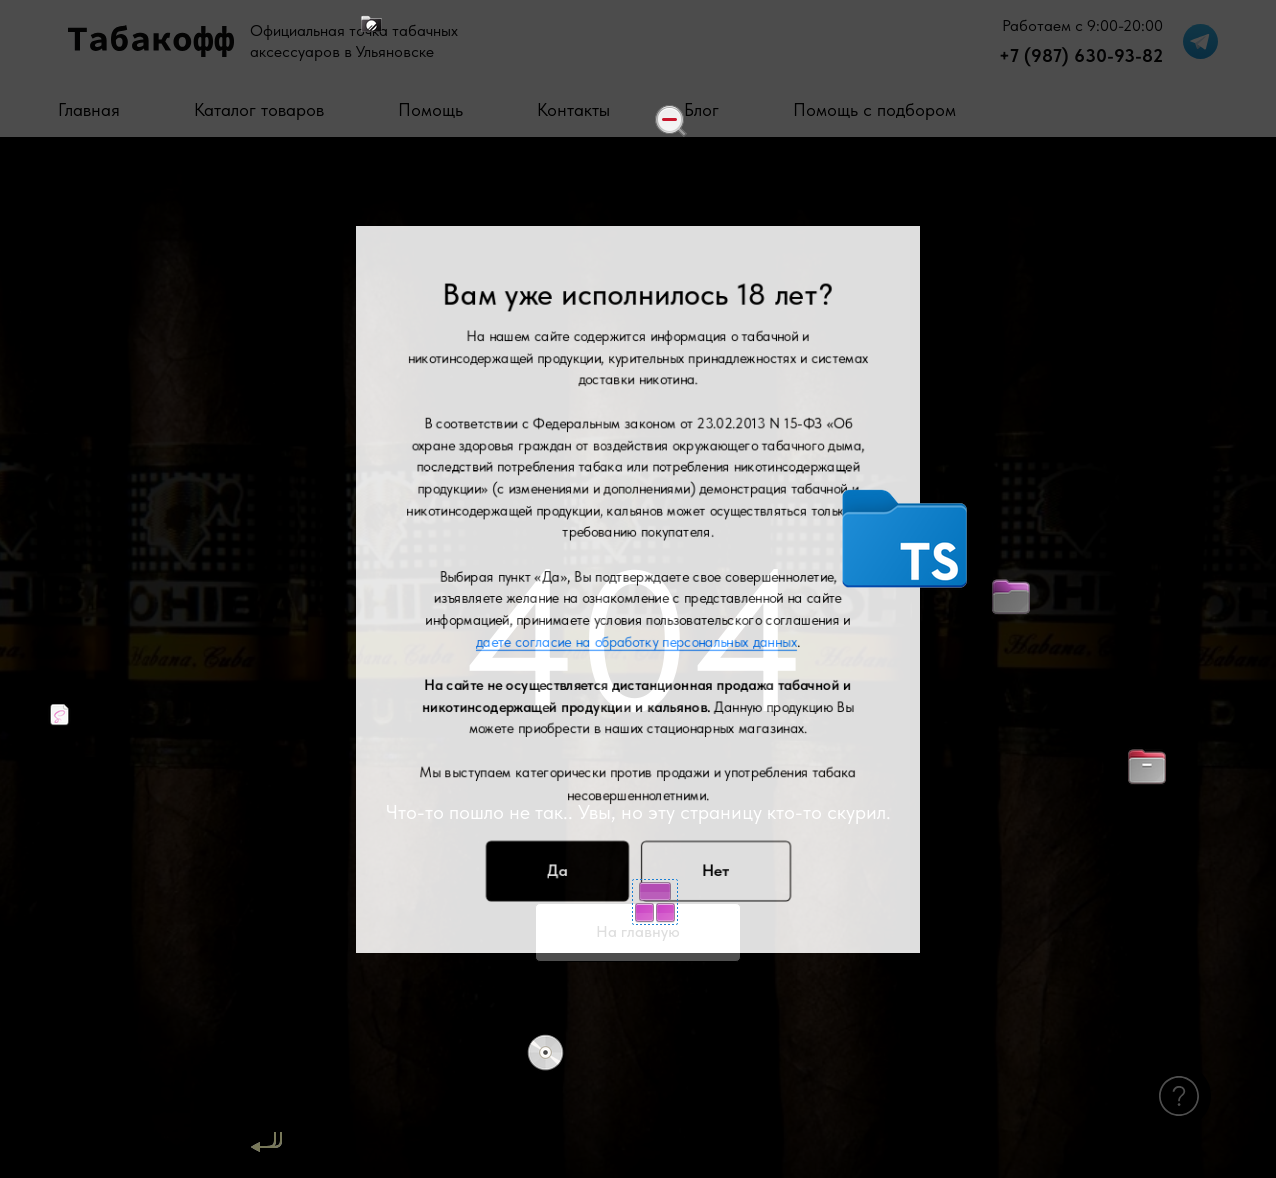  Describe the element at coordinates (671, 121) in the screenshot. I see `zoom out of the current view` at that location.